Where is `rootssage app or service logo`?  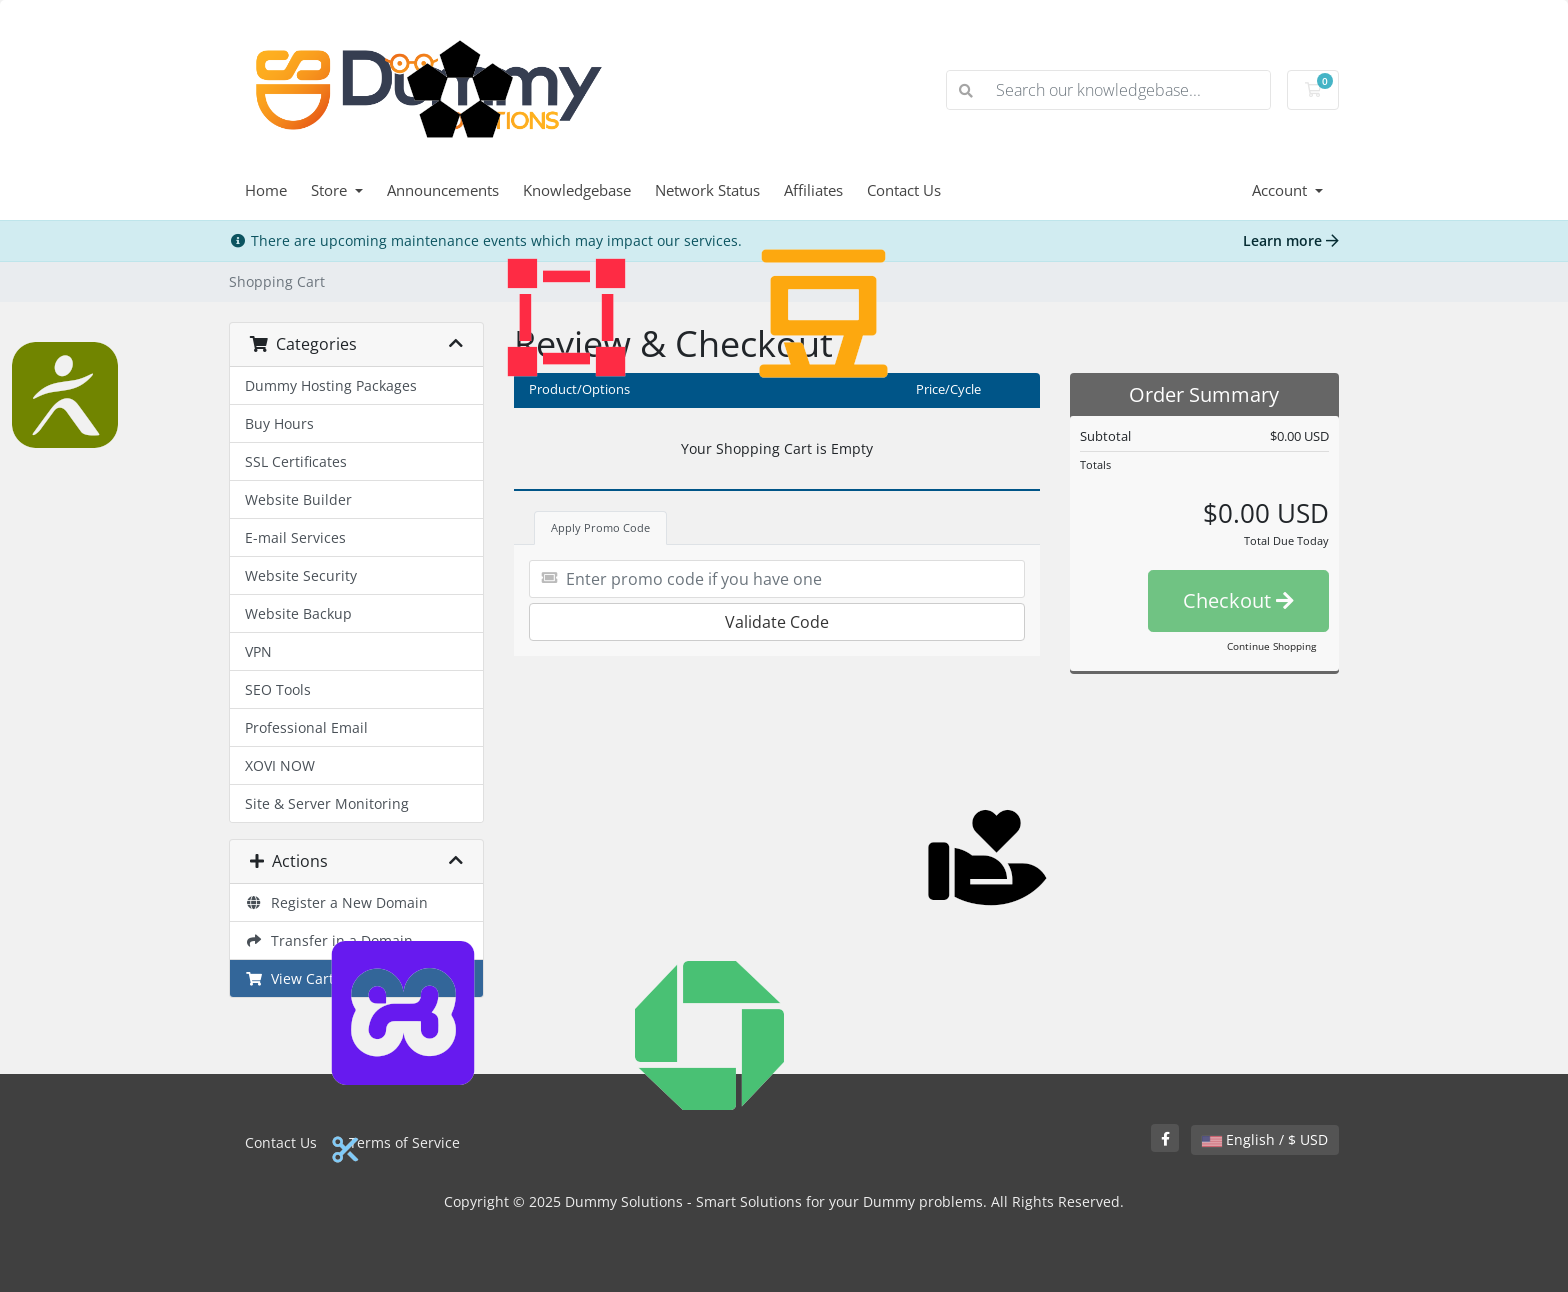
rootssage app or service logo is located at coordinates (460, 89).